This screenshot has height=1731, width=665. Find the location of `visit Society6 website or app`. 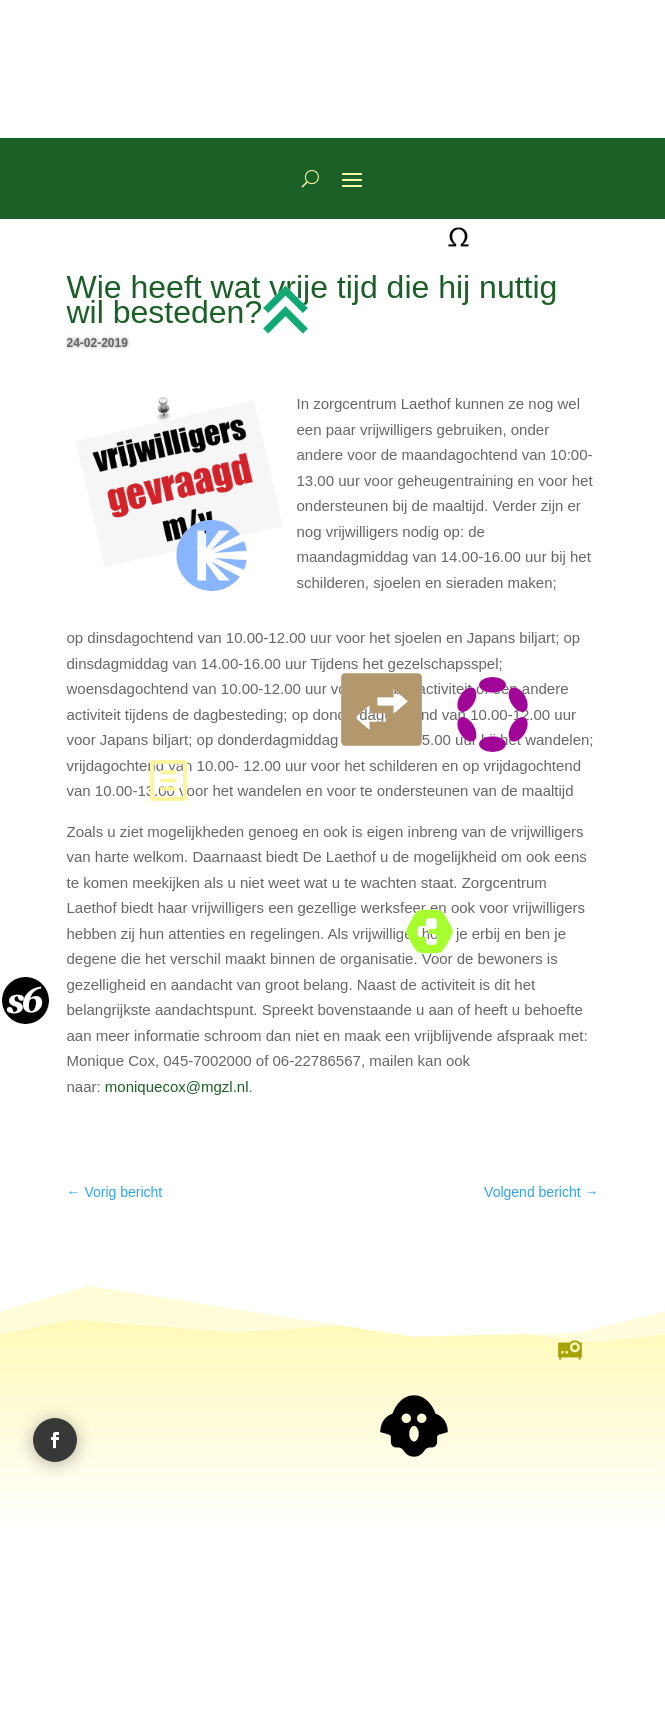

visit Society6 website or app is located at coordinates (25, 1000).